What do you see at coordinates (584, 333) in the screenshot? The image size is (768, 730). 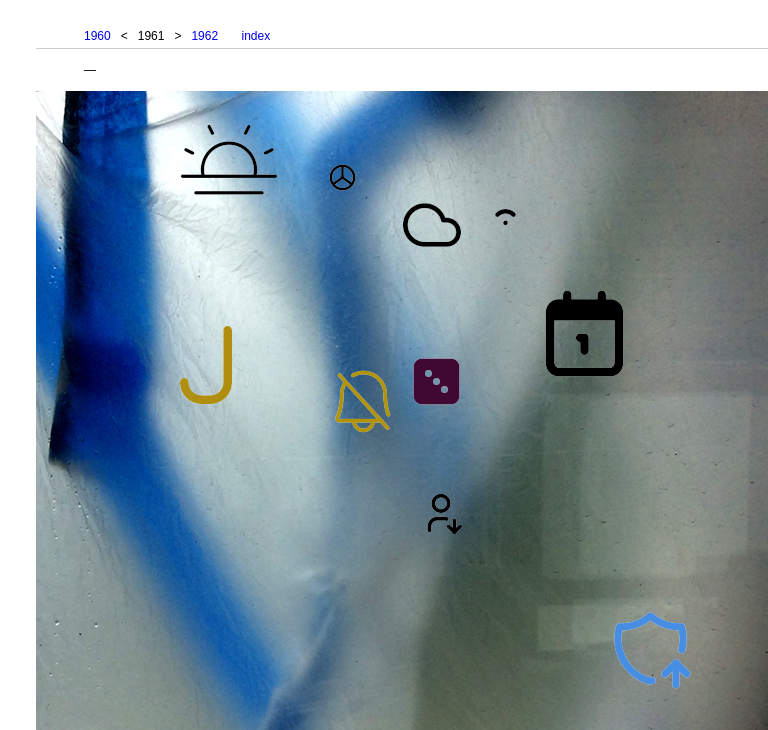 I see `view calendar or schedule` at bounding box center [584, 333].